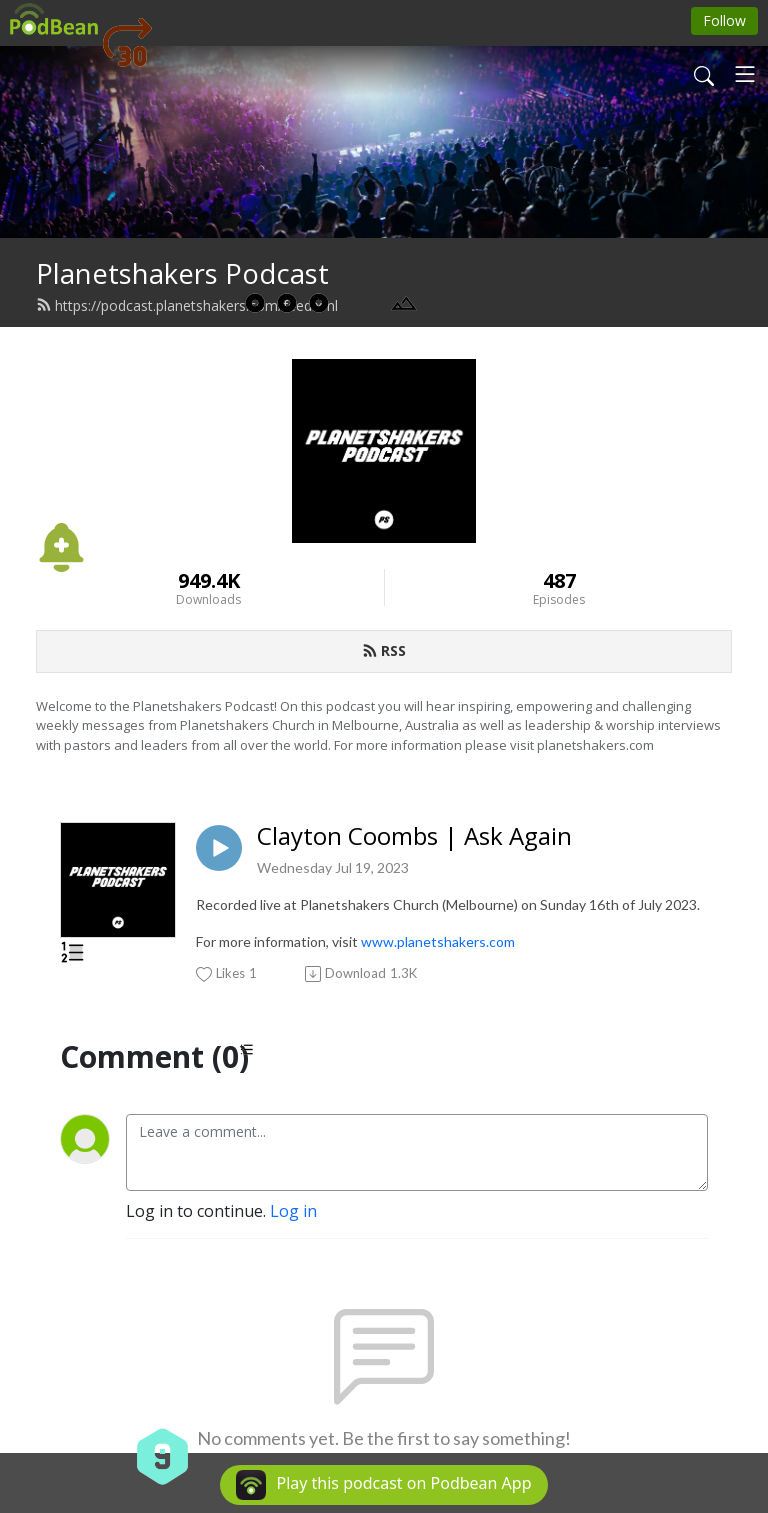  Describe the element at coordinates (72, 952) in the screenshot. I see `create a numbered list` at that location.